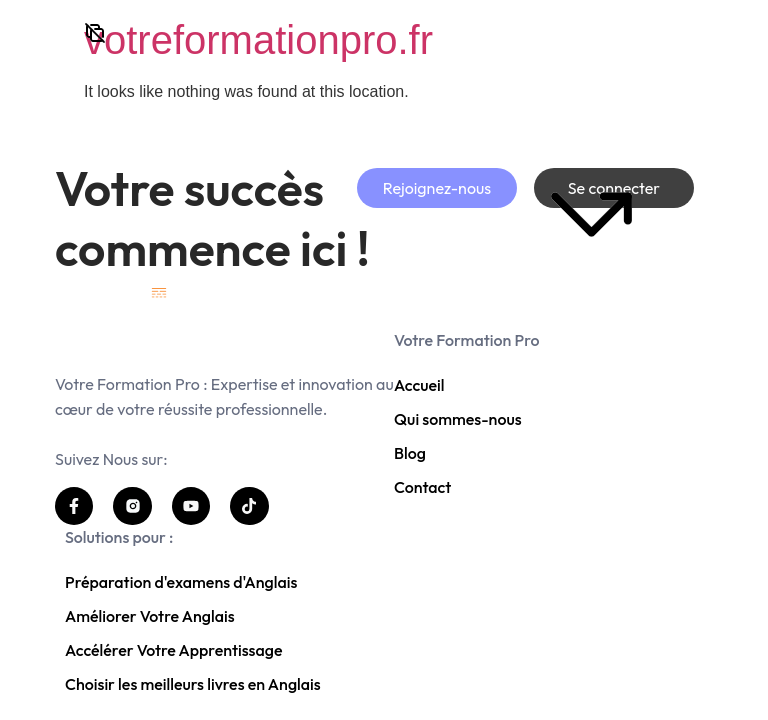 The width and height of the screenshot is (768, 720). What do you see at coordinates (591, 212) in the screenshot?
I see `reply to a message or thread` at bounding box center [591, 212].